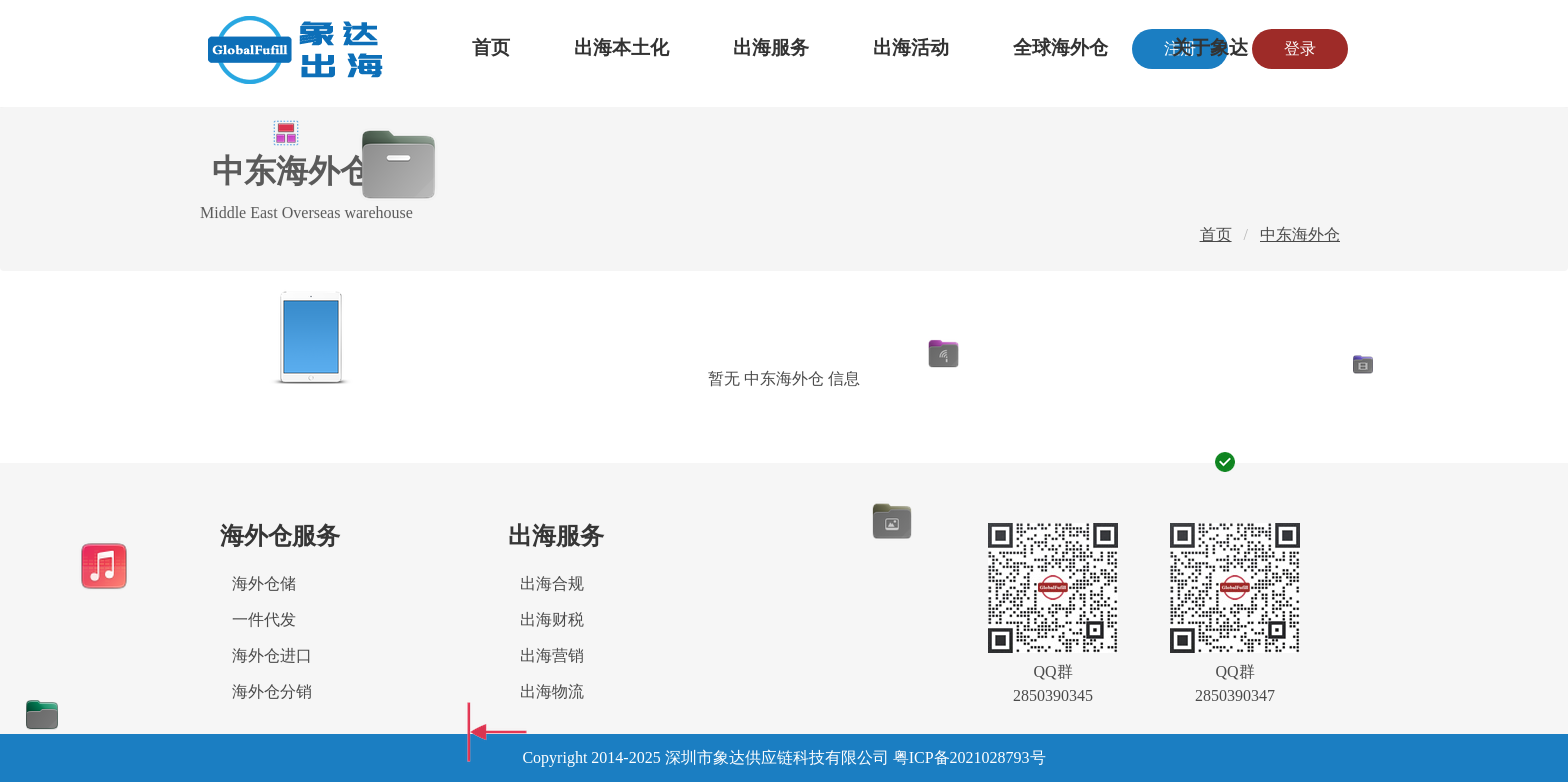 The image size is (1568, 782). Describe the element at coordinates (497, 732) in the screenshot. I see `go to the first item in a list or sequence` at that location.